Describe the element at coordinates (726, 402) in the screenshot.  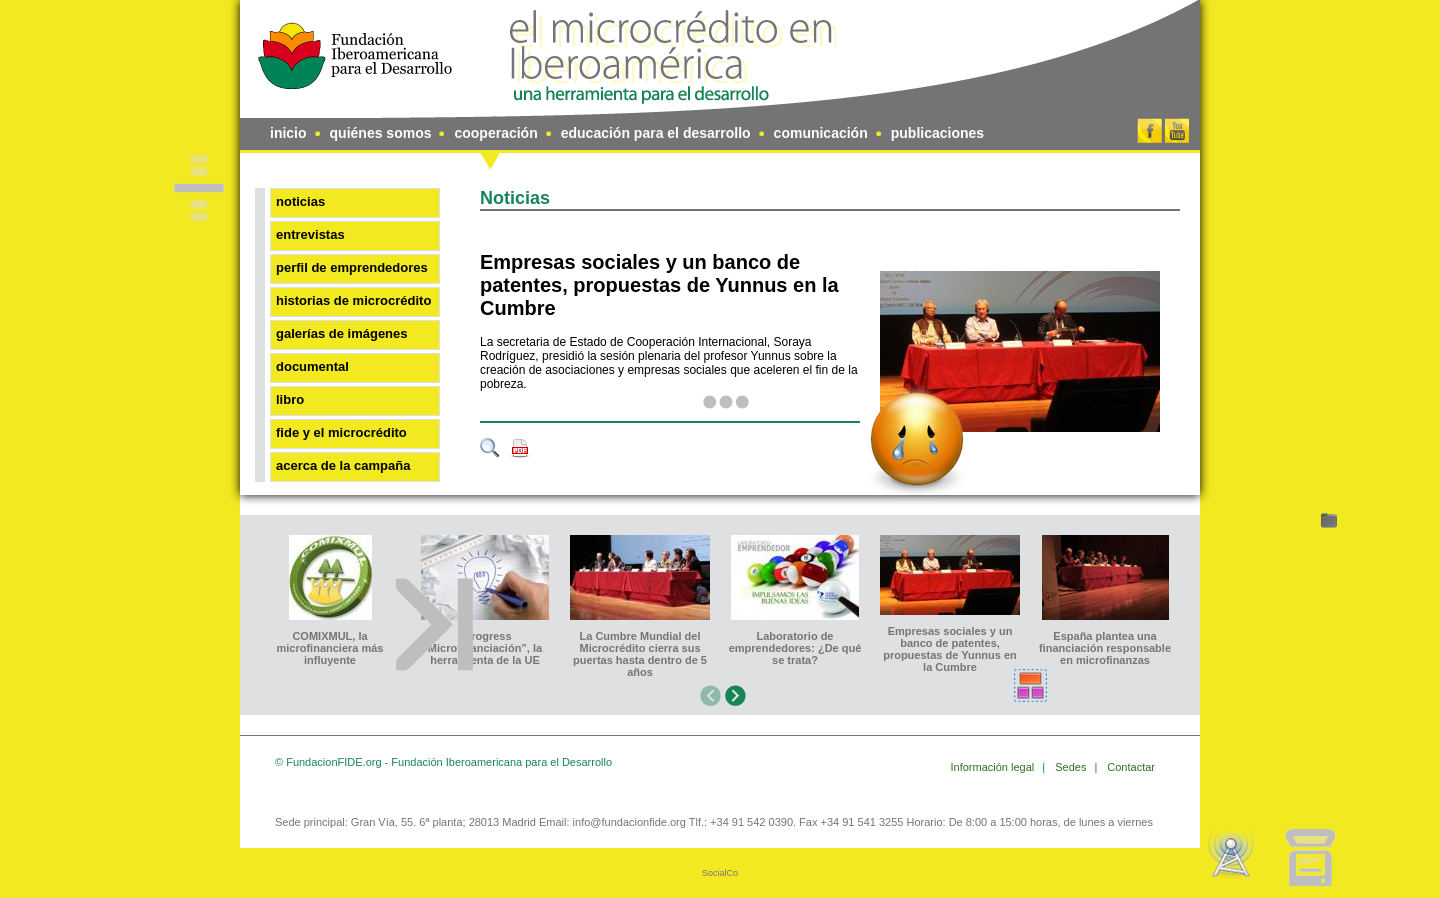
I see `content is loading` at that location.